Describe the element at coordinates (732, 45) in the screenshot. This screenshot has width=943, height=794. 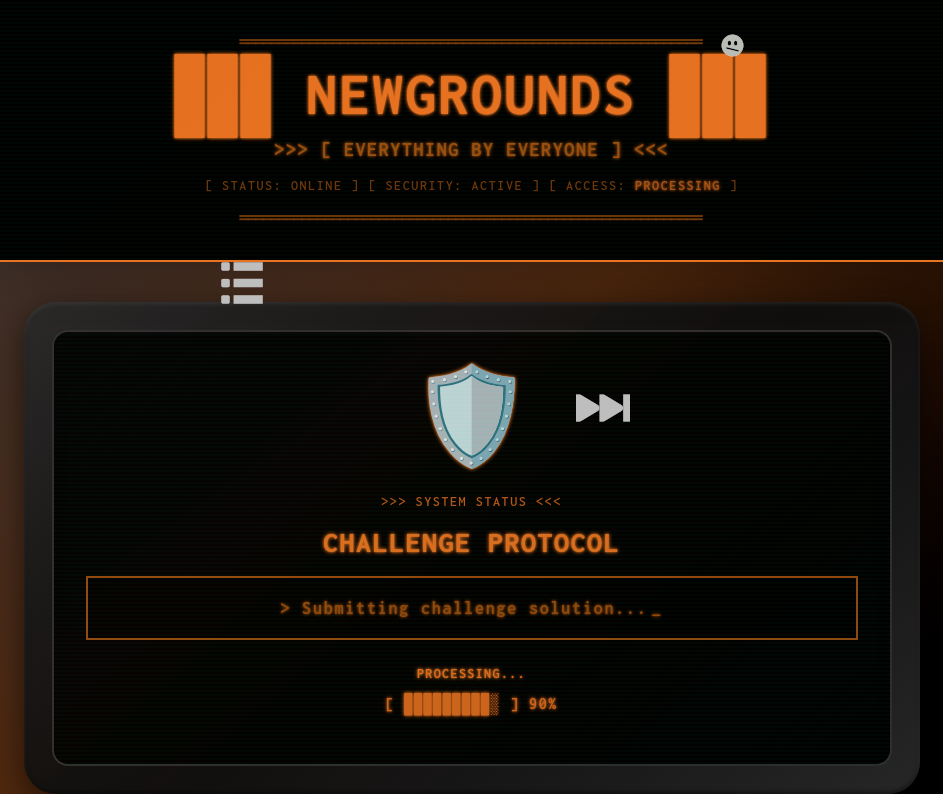
I see `indicates uncertain or neutral status` at that location.